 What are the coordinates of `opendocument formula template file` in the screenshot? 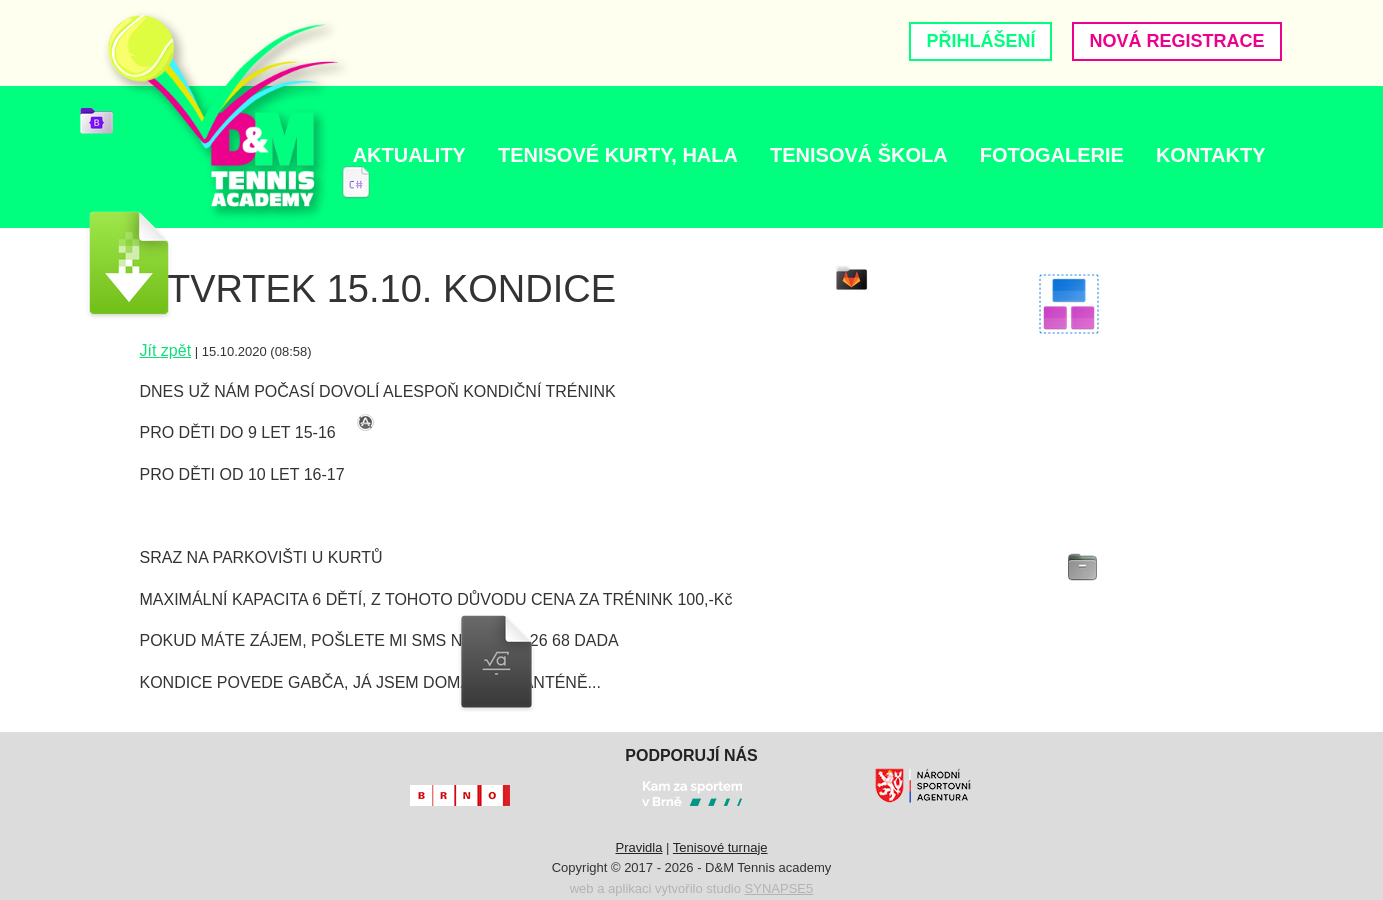 It's located at (496, 663).